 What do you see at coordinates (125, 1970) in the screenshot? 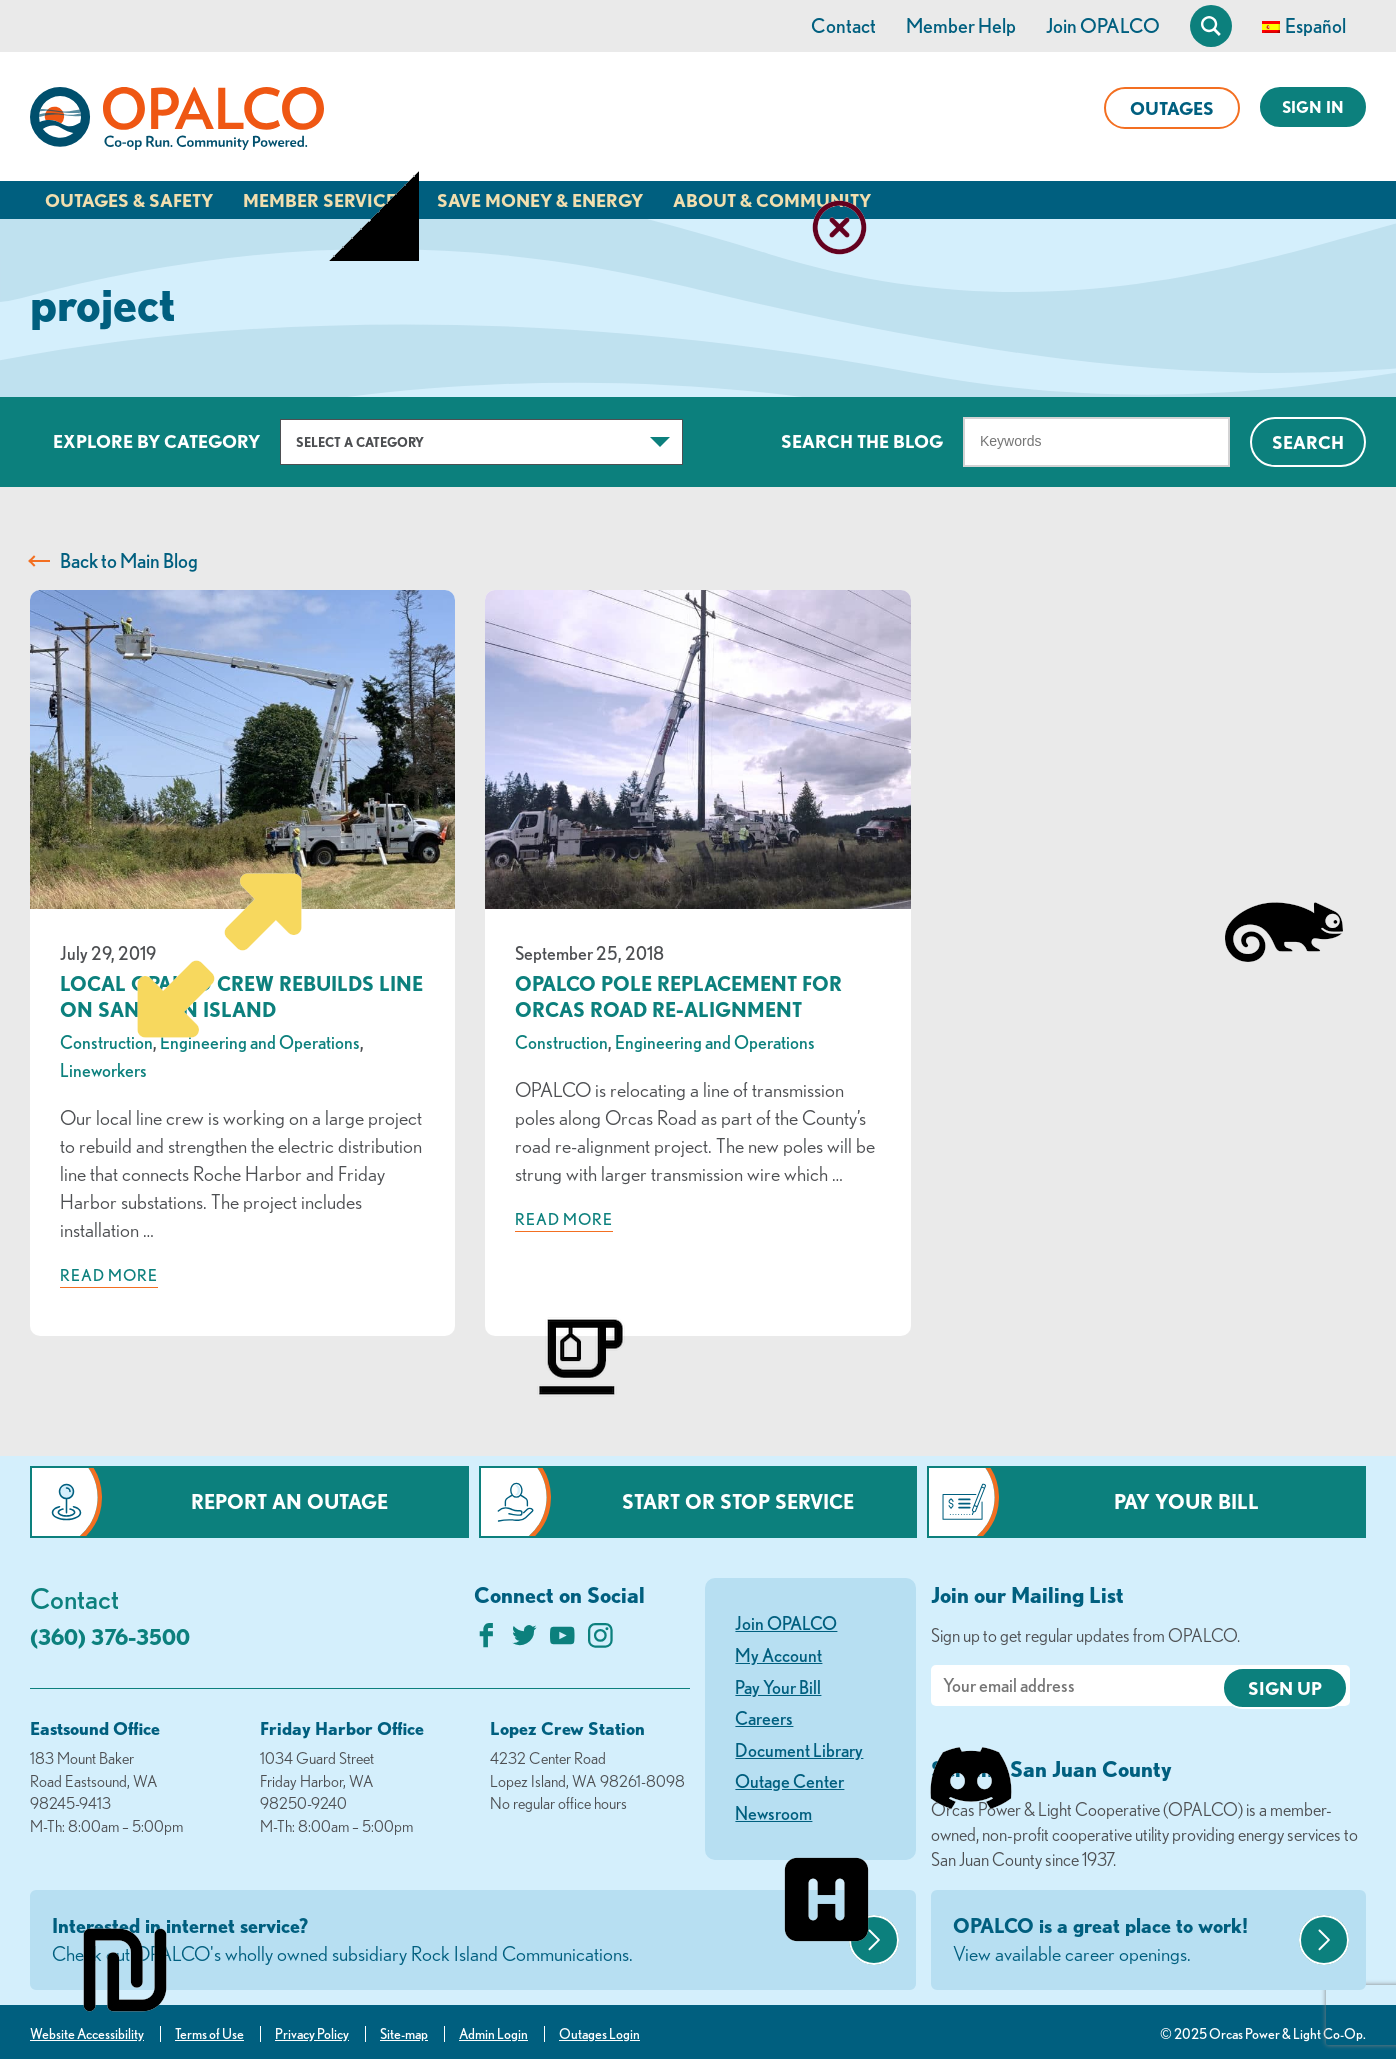
I see `indicates Israeli shekel currency` at bounding box center [125, 1970].